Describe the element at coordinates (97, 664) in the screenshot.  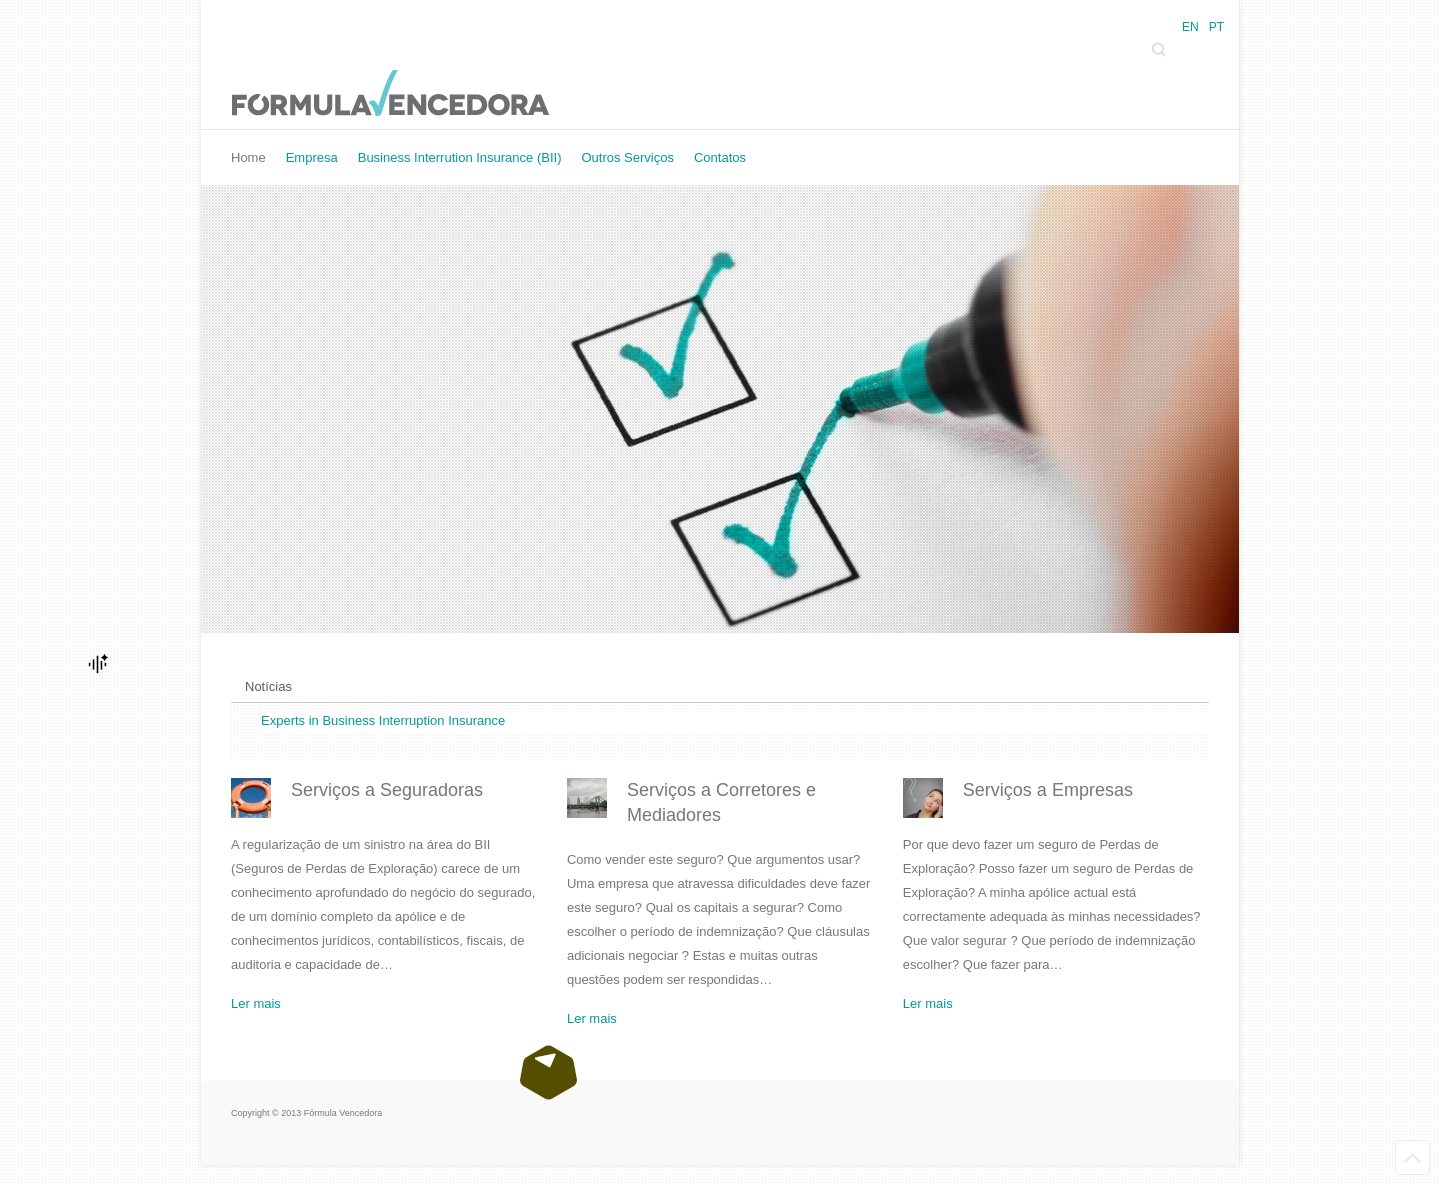
I see `activate AI voice assistant` at that location.